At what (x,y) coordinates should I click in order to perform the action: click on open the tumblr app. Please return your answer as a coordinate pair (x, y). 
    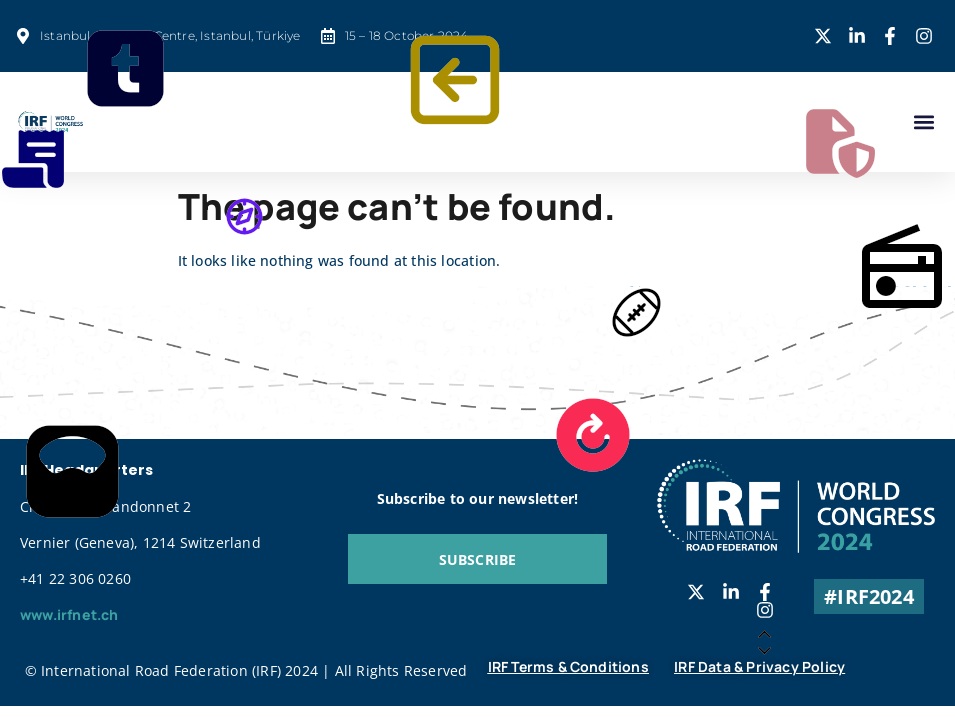
    Looking at the image, I should click on (125, 68).